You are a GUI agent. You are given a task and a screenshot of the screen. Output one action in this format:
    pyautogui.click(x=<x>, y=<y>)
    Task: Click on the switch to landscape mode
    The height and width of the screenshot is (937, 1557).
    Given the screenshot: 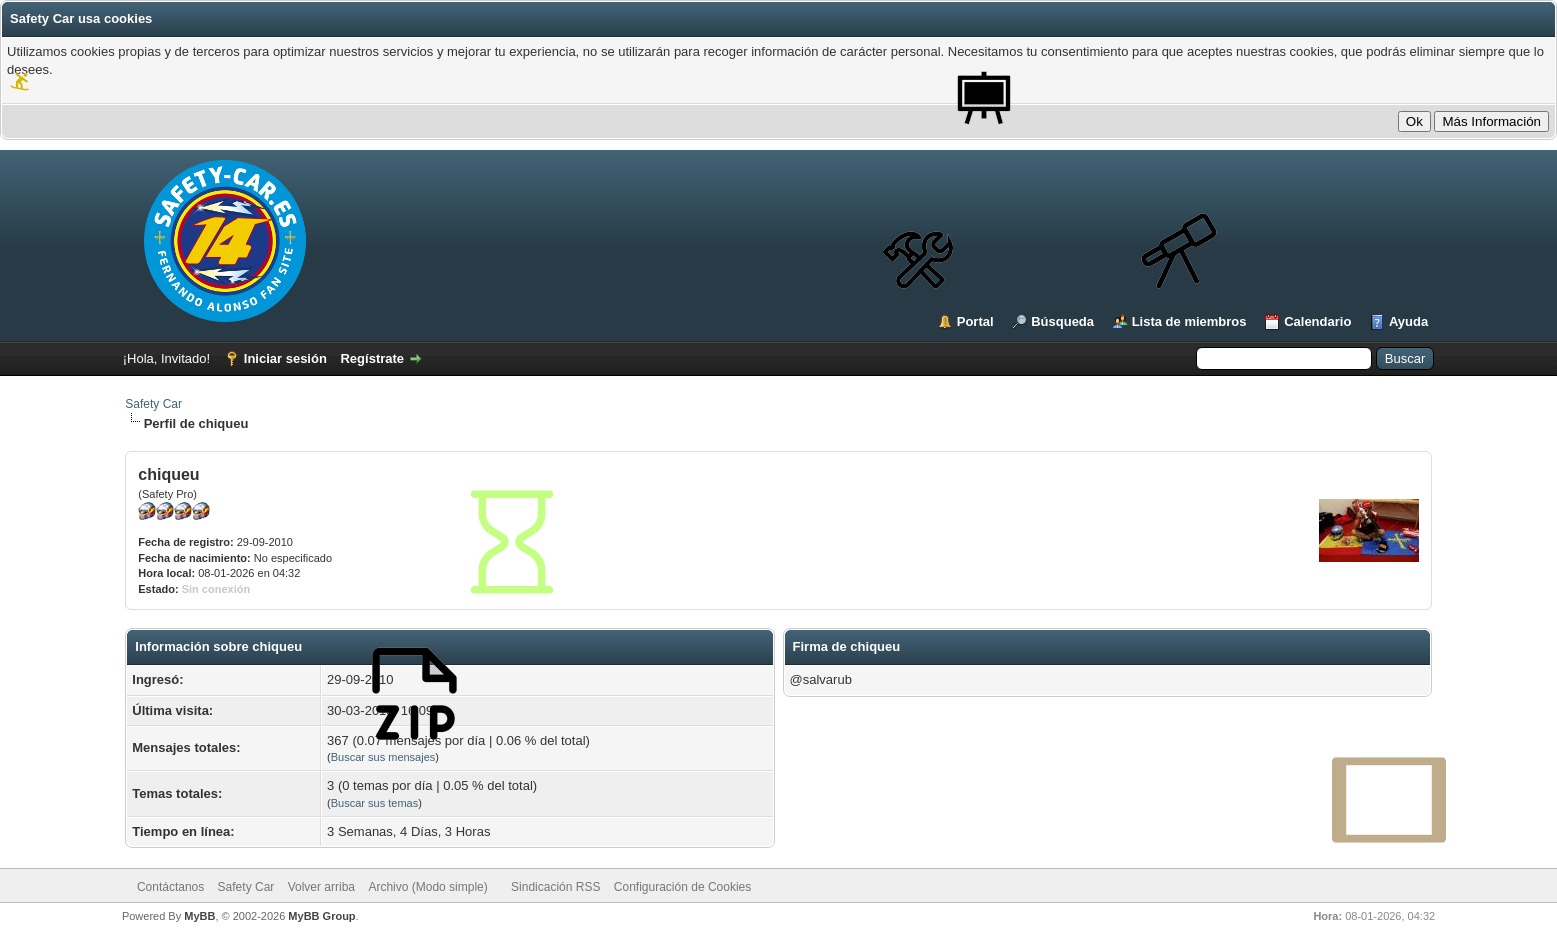 What is the action you would take?
    pyautogui.click(x=1389, y=800)
    